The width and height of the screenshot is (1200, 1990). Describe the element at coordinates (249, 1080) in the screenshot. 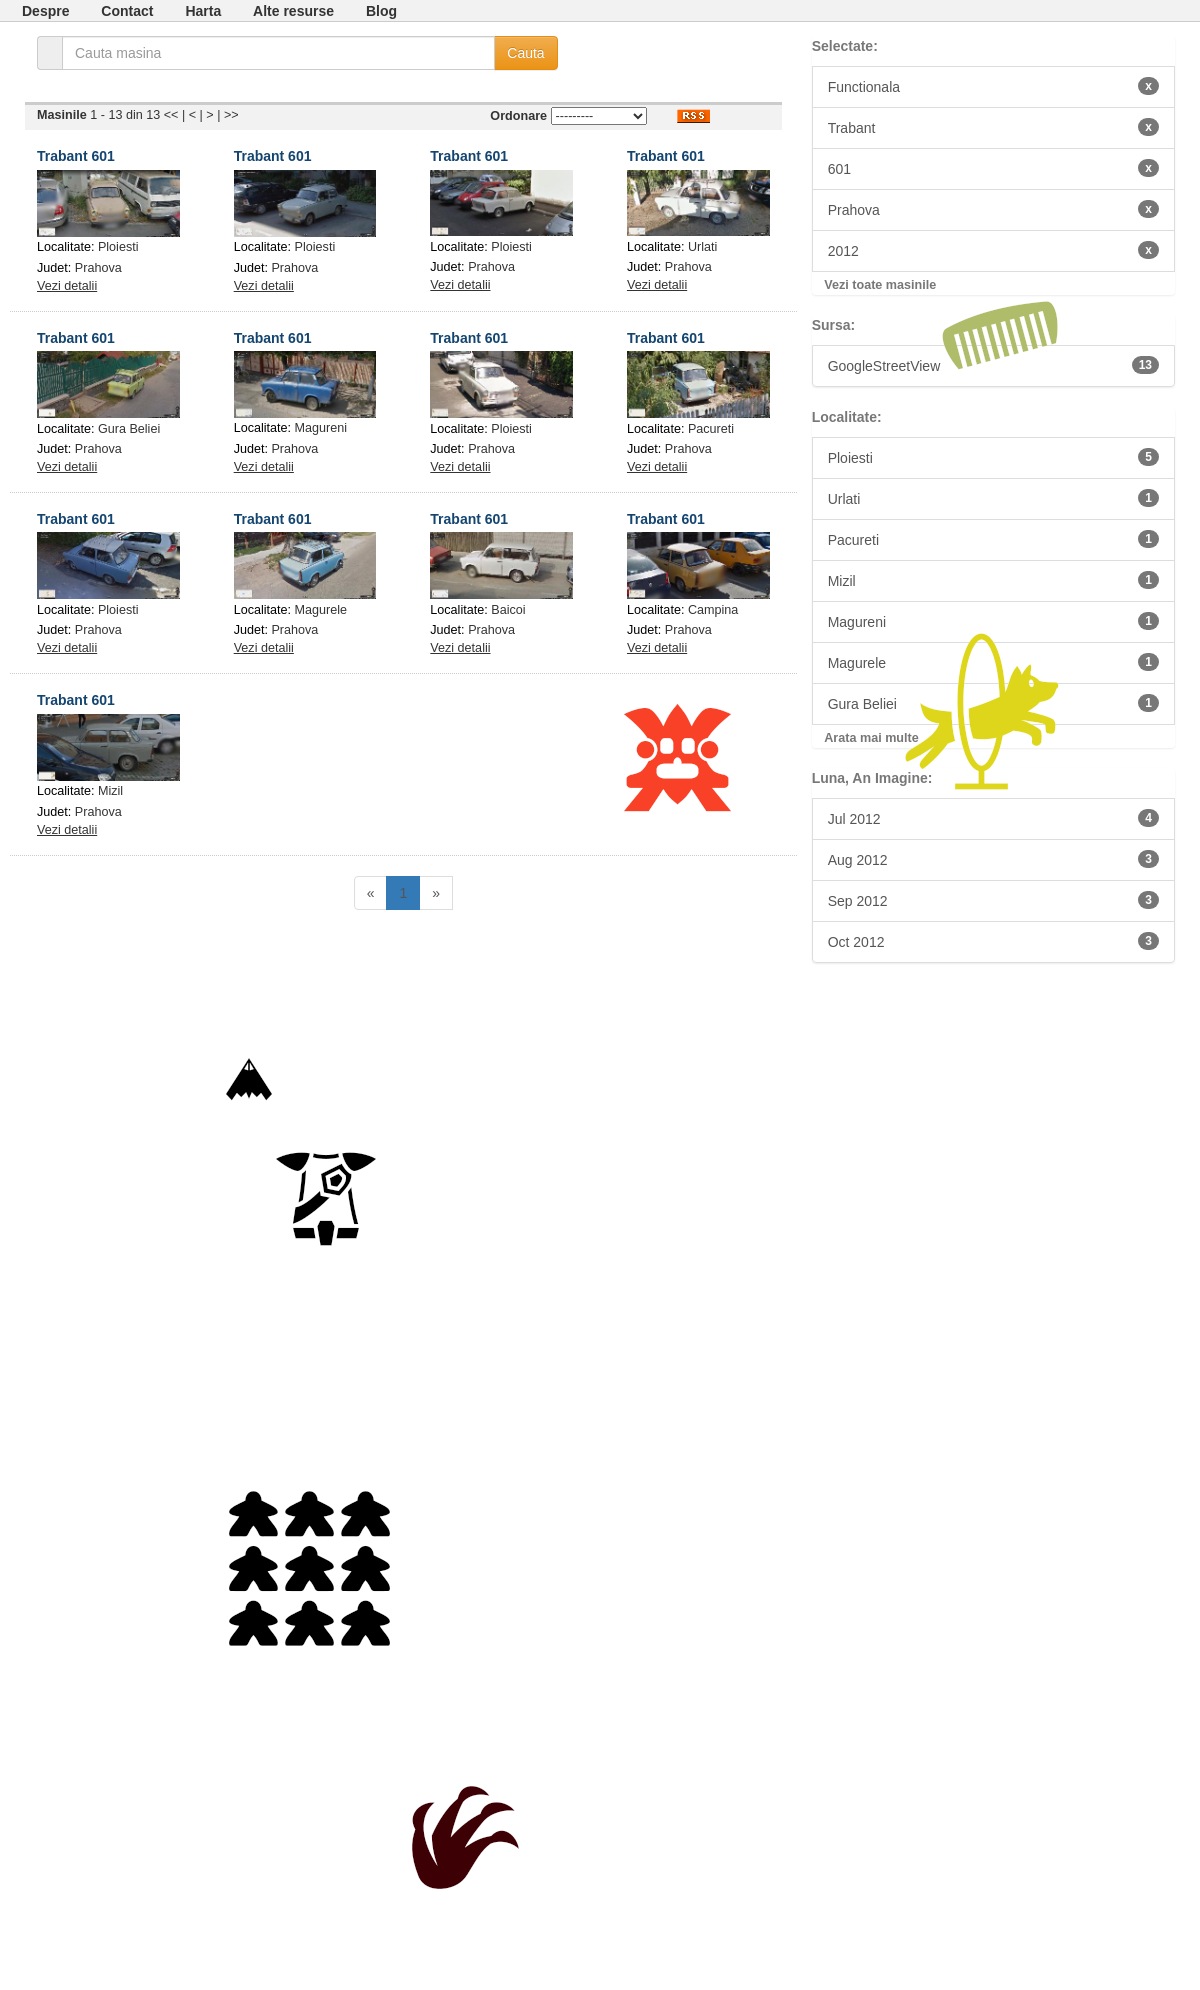

I see `stealth bomber aircraft unit in a strategy game` at that location.